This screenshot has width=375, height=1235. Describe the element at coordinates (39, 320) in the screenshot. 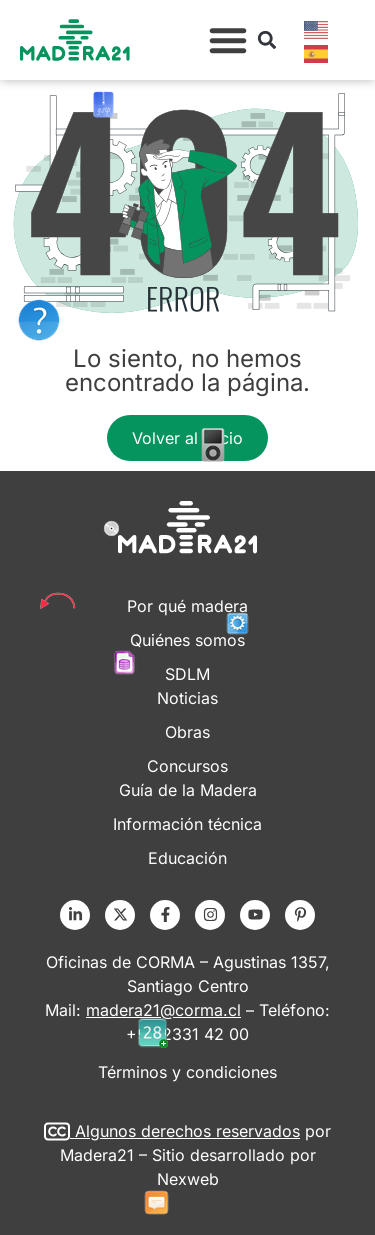

I see `access help documentation` at that location.